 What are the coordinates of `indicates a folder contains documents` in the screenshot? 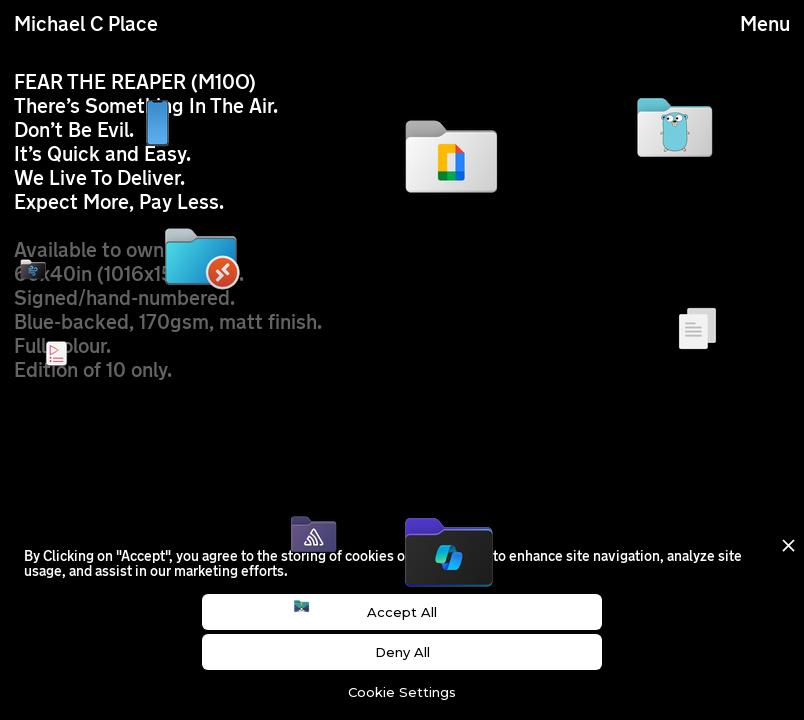 It's located at (697, 328).